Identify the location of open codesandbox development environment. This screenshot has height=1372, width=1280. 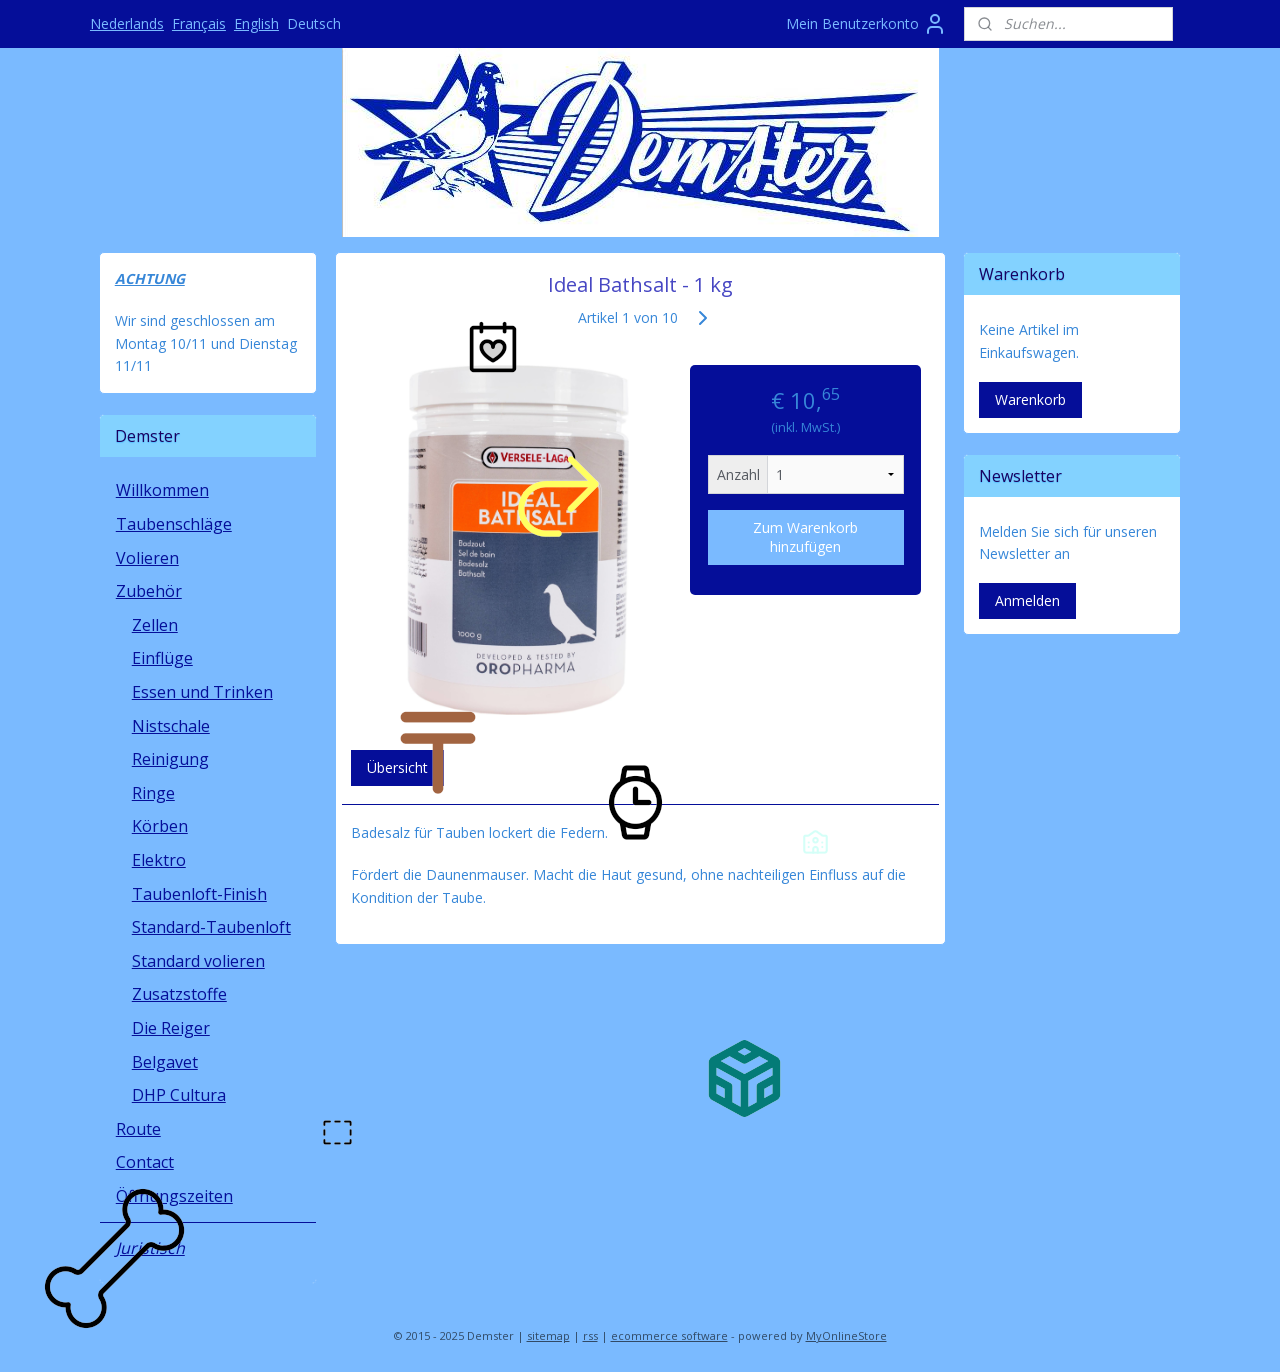
(744, 1078).